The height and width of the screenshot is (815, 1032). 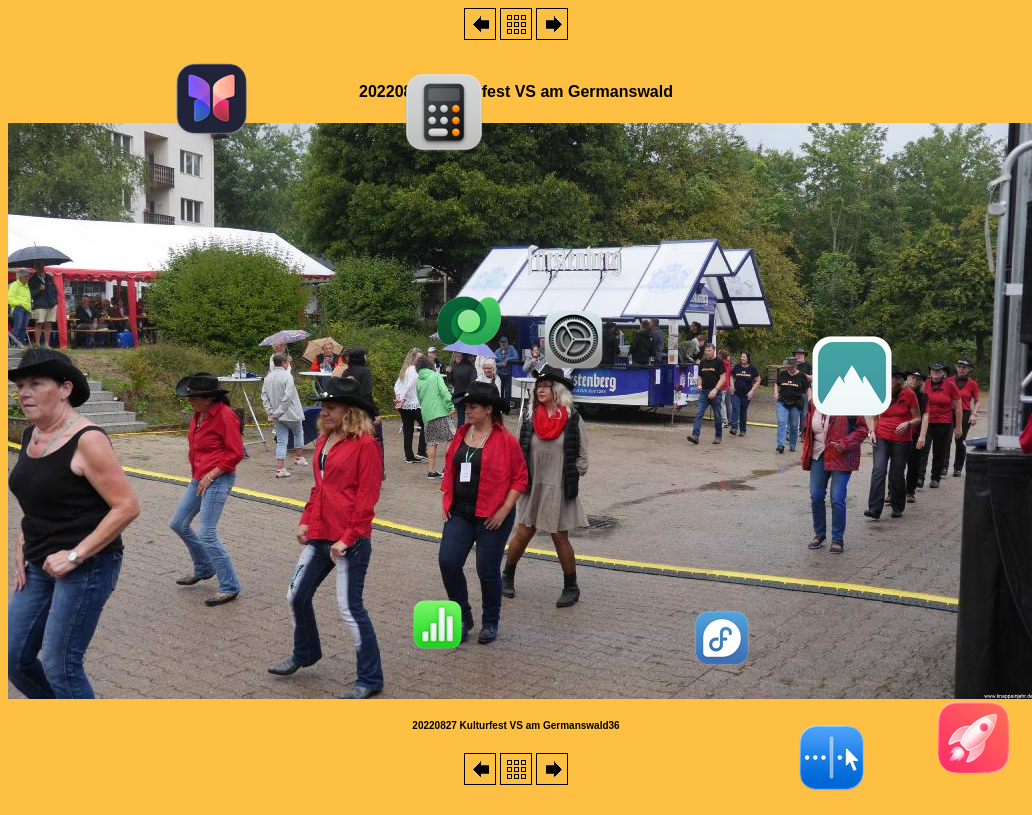 What do you see at coordinates (573, 339) in the screenshot?
I see `open system settings` at bounding box center [573, 339].